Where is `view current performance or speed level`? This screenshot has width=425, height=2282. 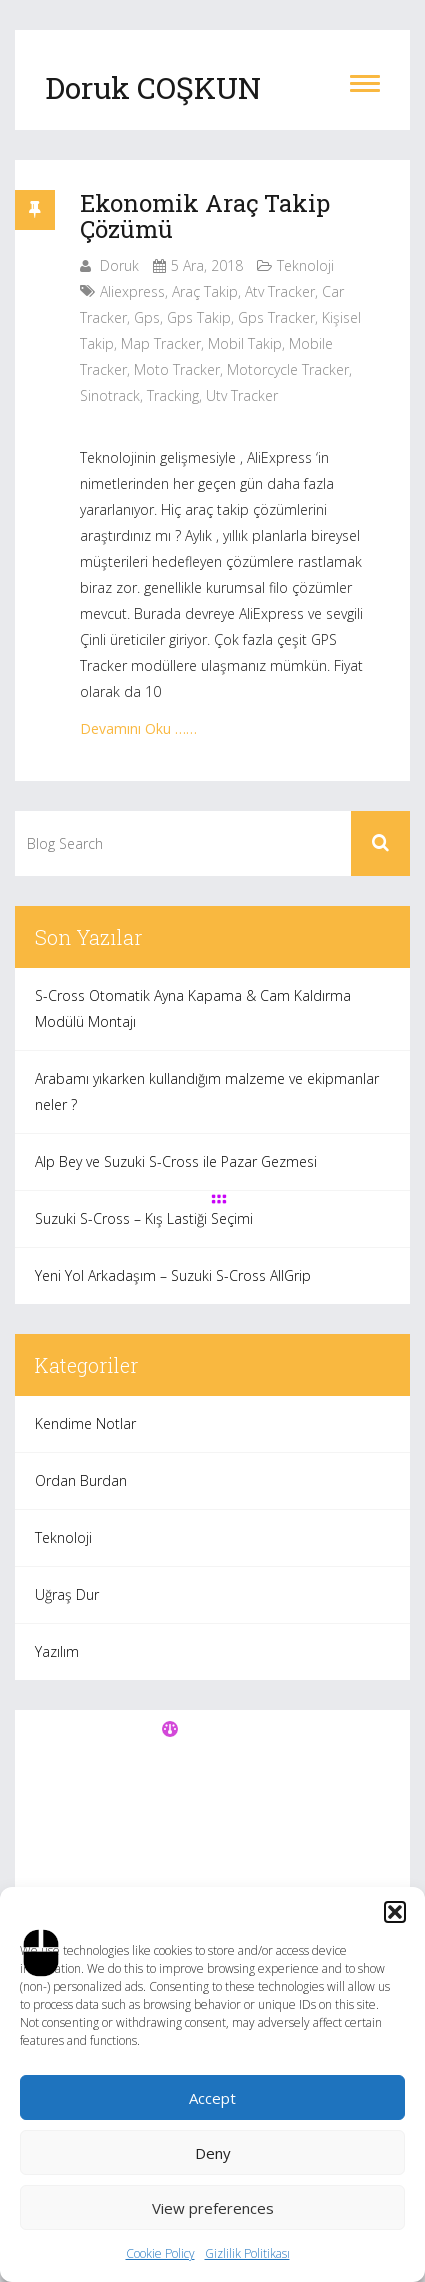
view current performance or speed level is located at coordinates (170, 1729).